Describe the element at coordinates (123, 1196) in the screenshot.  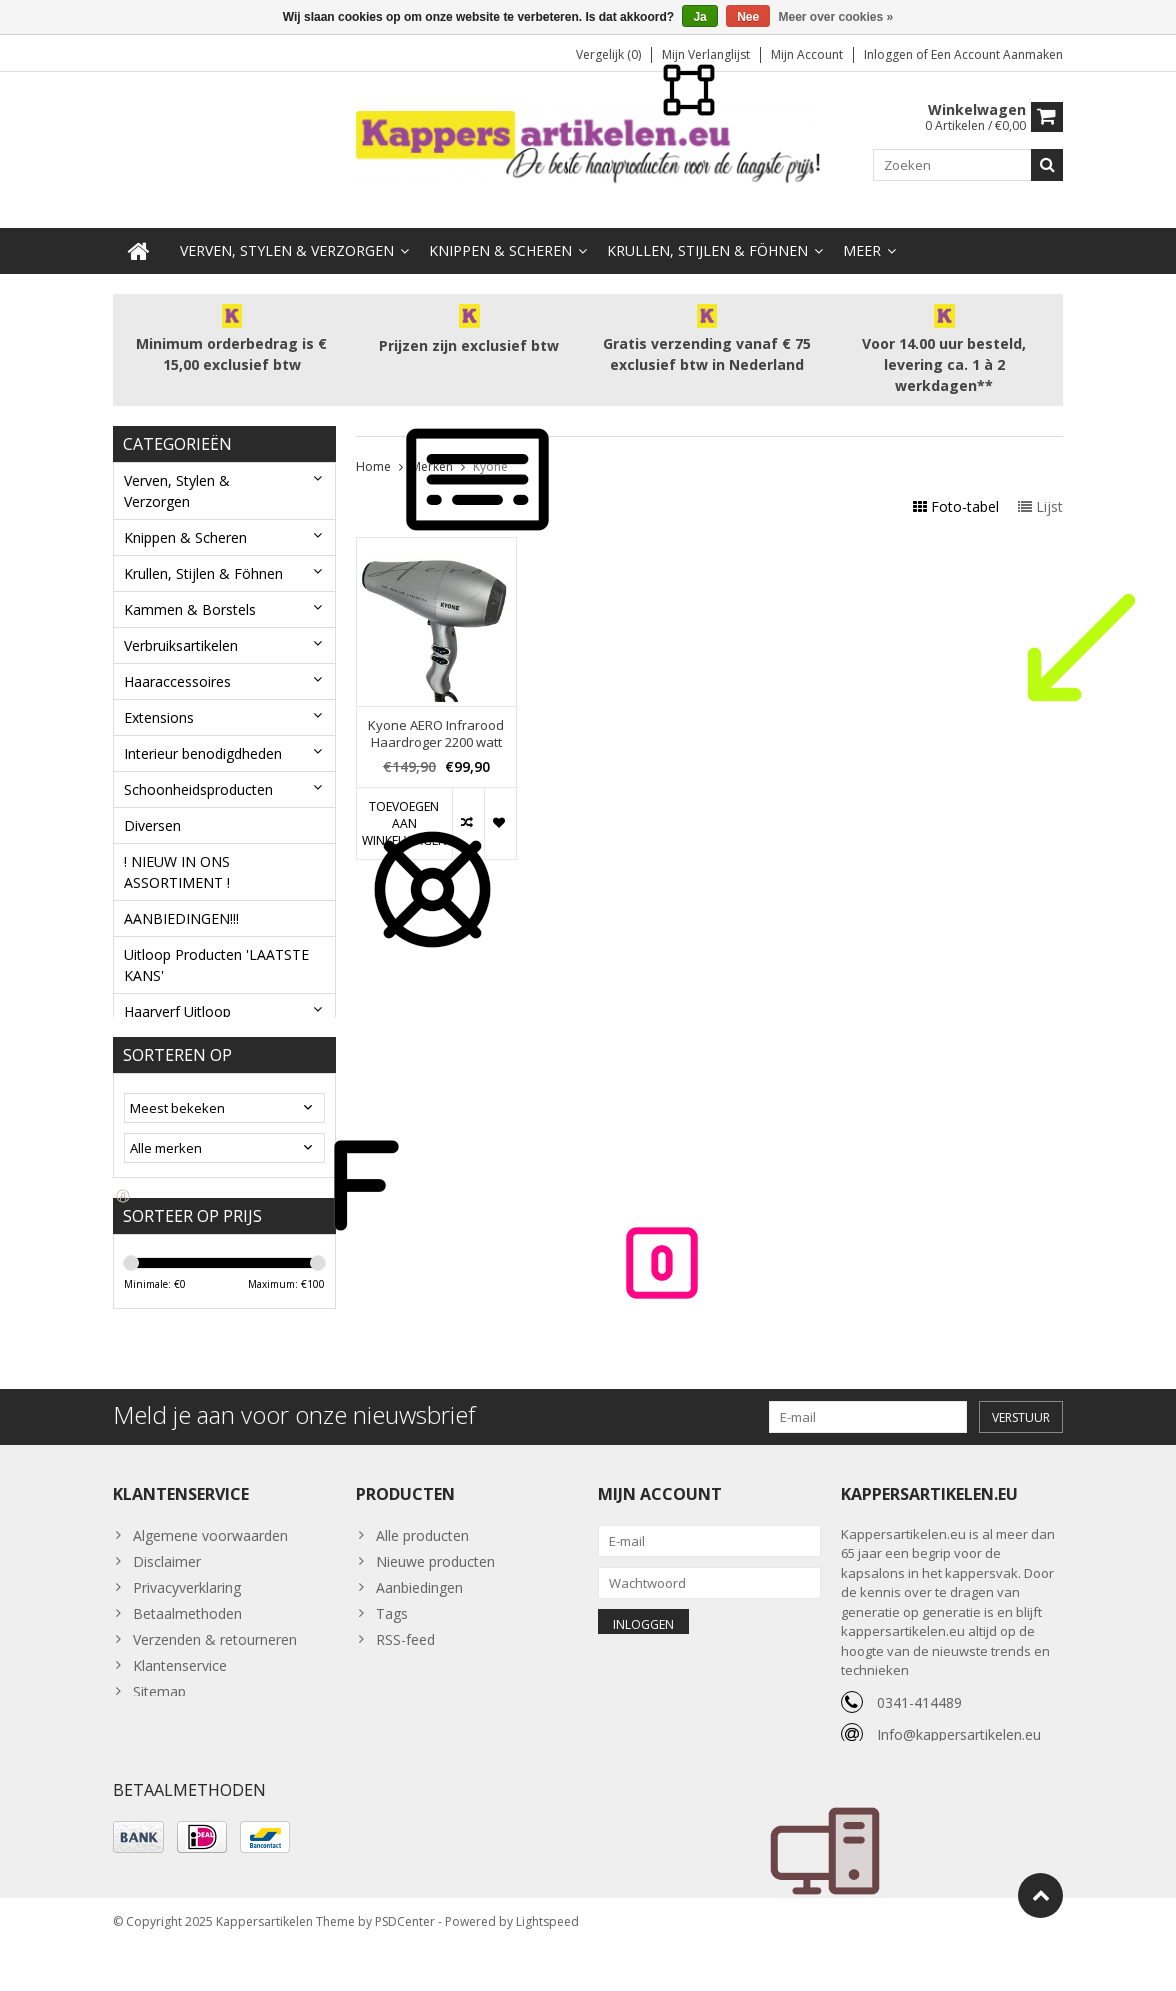
I see `activate highlighter tool` at that location.